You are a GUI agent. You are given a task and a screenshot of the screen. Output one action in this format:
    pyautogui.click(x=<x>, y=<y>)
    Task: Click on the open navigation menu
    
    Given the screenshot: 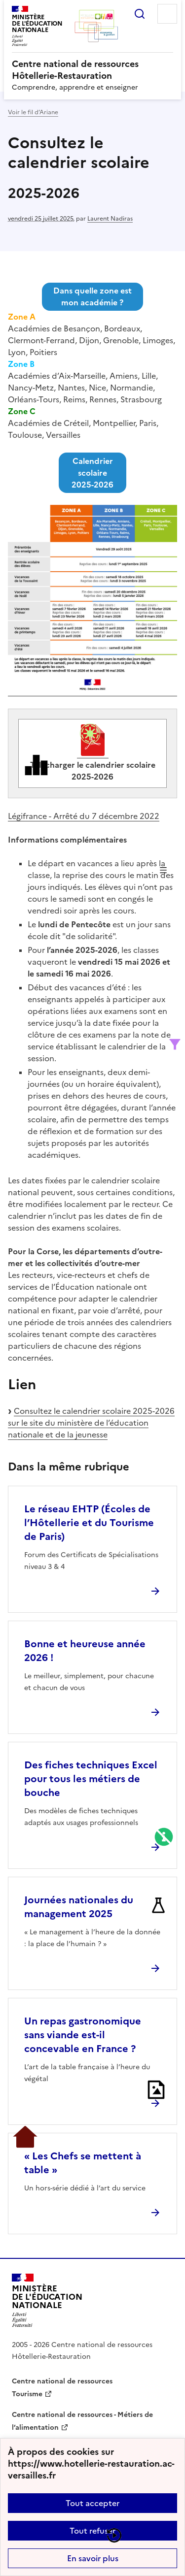 What is the action you would take?
    pyautogui.click(x=163, y=870)
    